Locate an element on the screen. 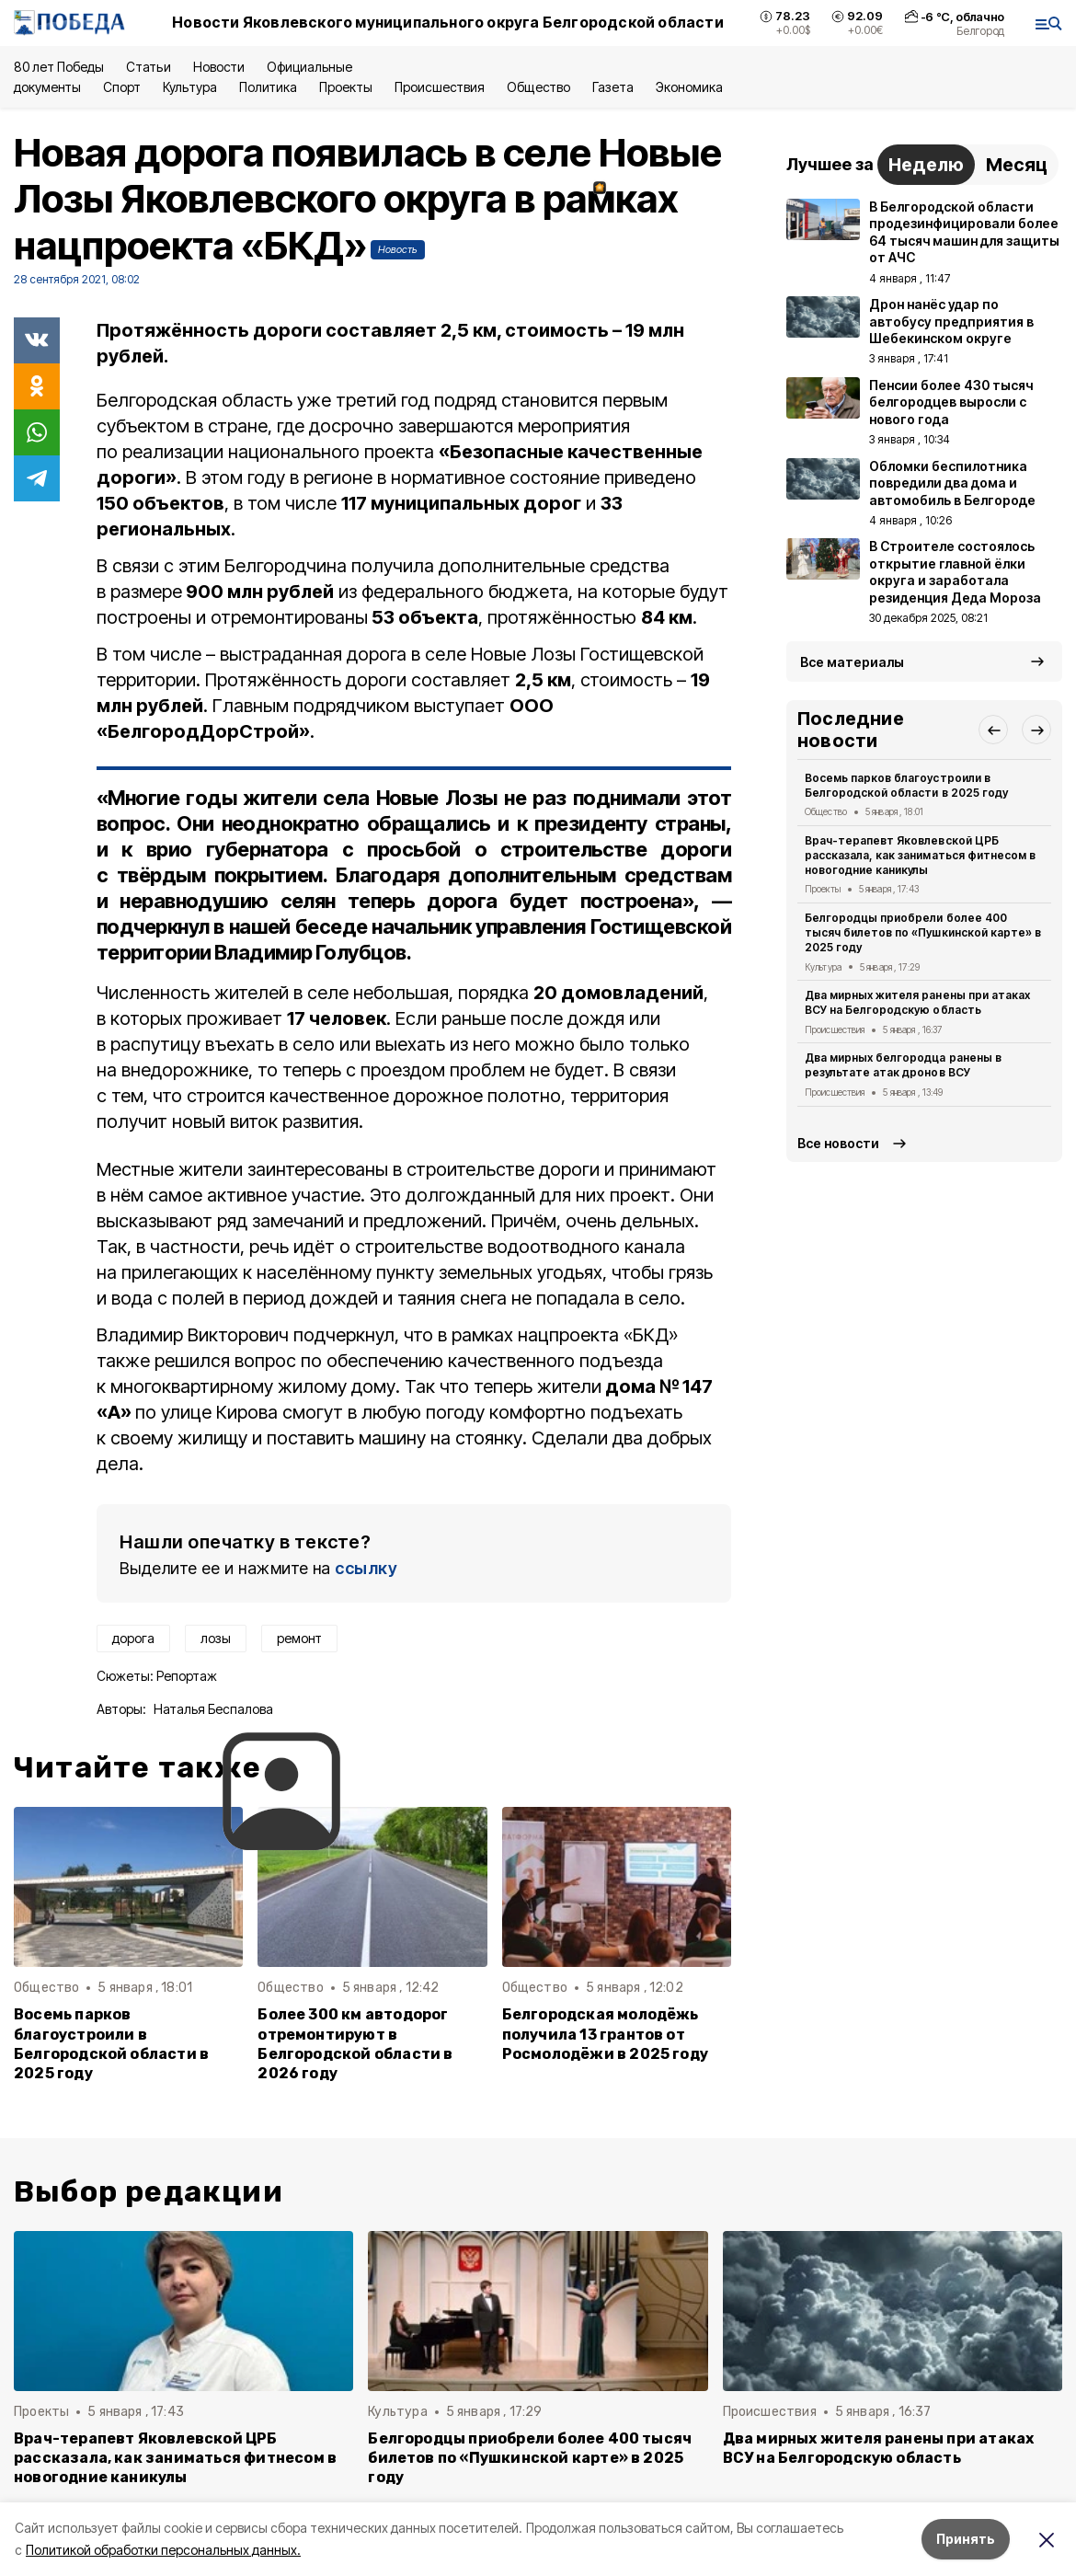 The image size is (1076, 2576). open the home app is located at coordinates (600, 188).